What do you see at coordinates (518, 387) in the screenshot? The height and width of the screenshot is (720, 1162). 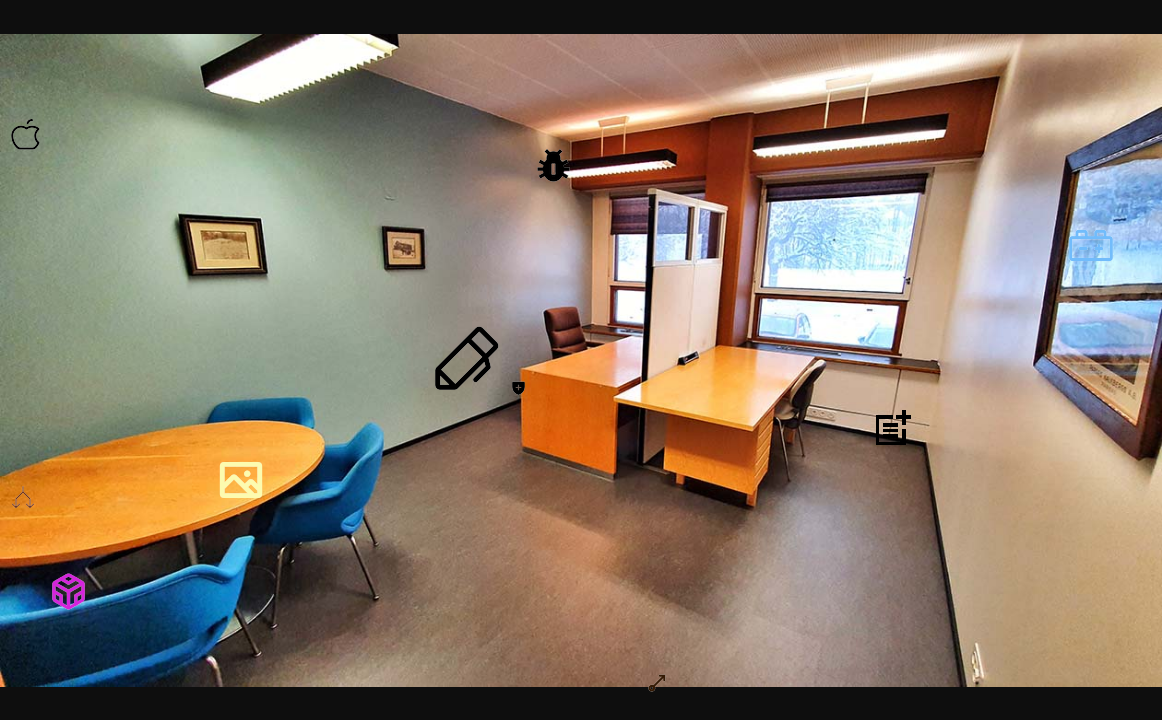 I see `add new security protection` at bounding box center [518, 387].